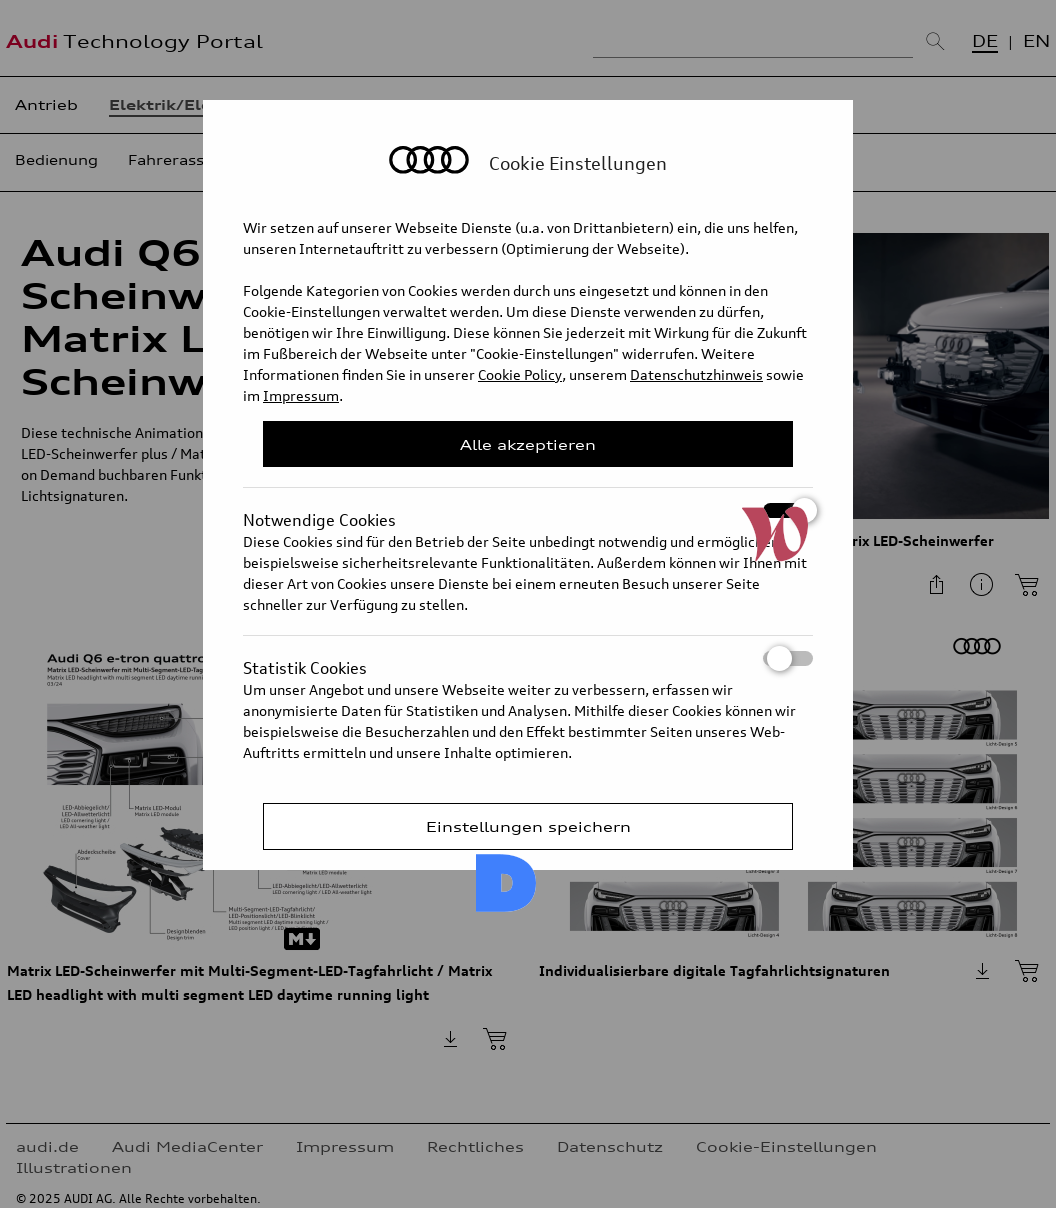 This screenshot has width=1056, height=1208. What do you see at coordinates (775, 534) in the screenshot?
I see `visit welcome to the jungle job platform` at bounding box center [775, 534].